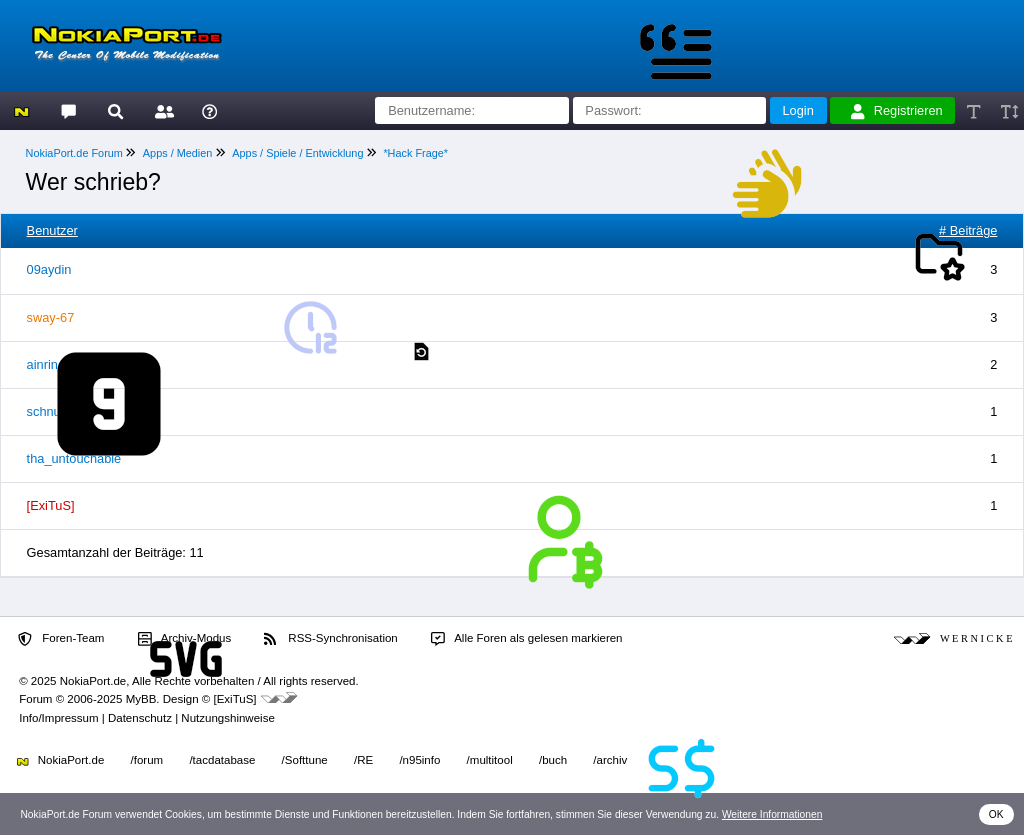  I want to click on view time in 12-hour format, so click(310, 327).